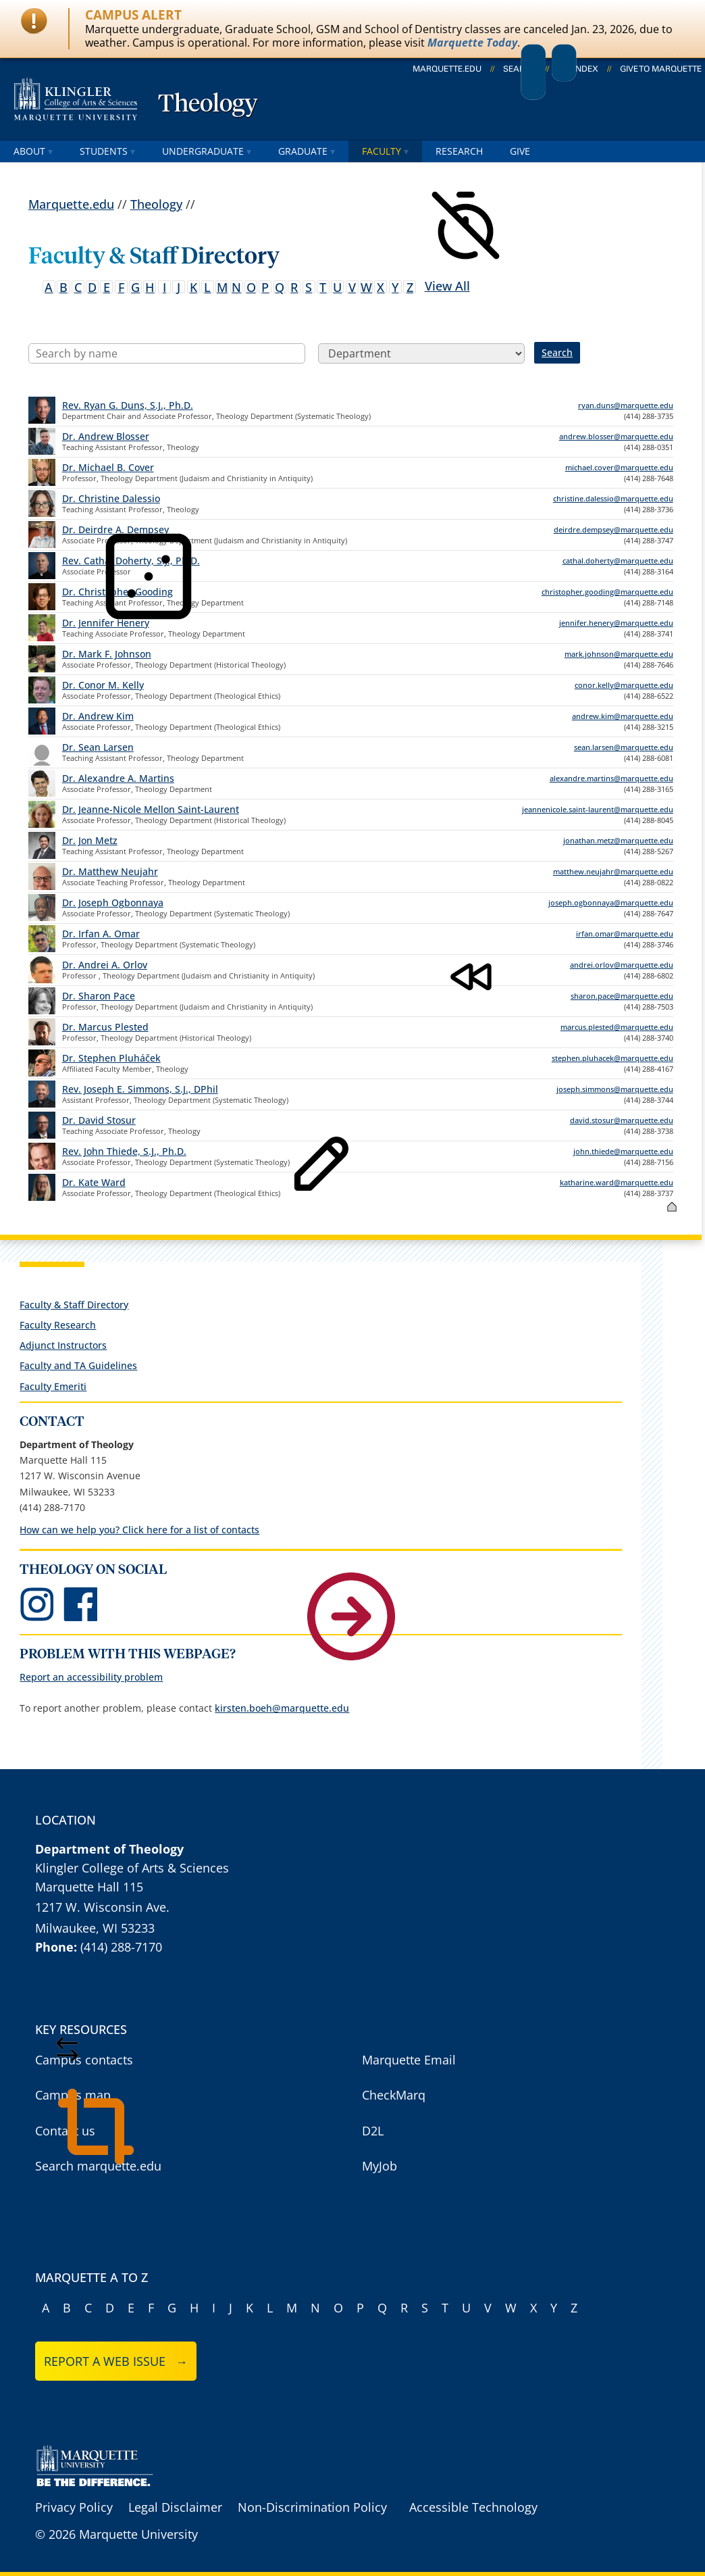 This screenshot has width=705, height=2576. What do you see at coordinates (672, 1207) in the screenshot?
I see `go to home screen` at bounding box center [672, 1207].